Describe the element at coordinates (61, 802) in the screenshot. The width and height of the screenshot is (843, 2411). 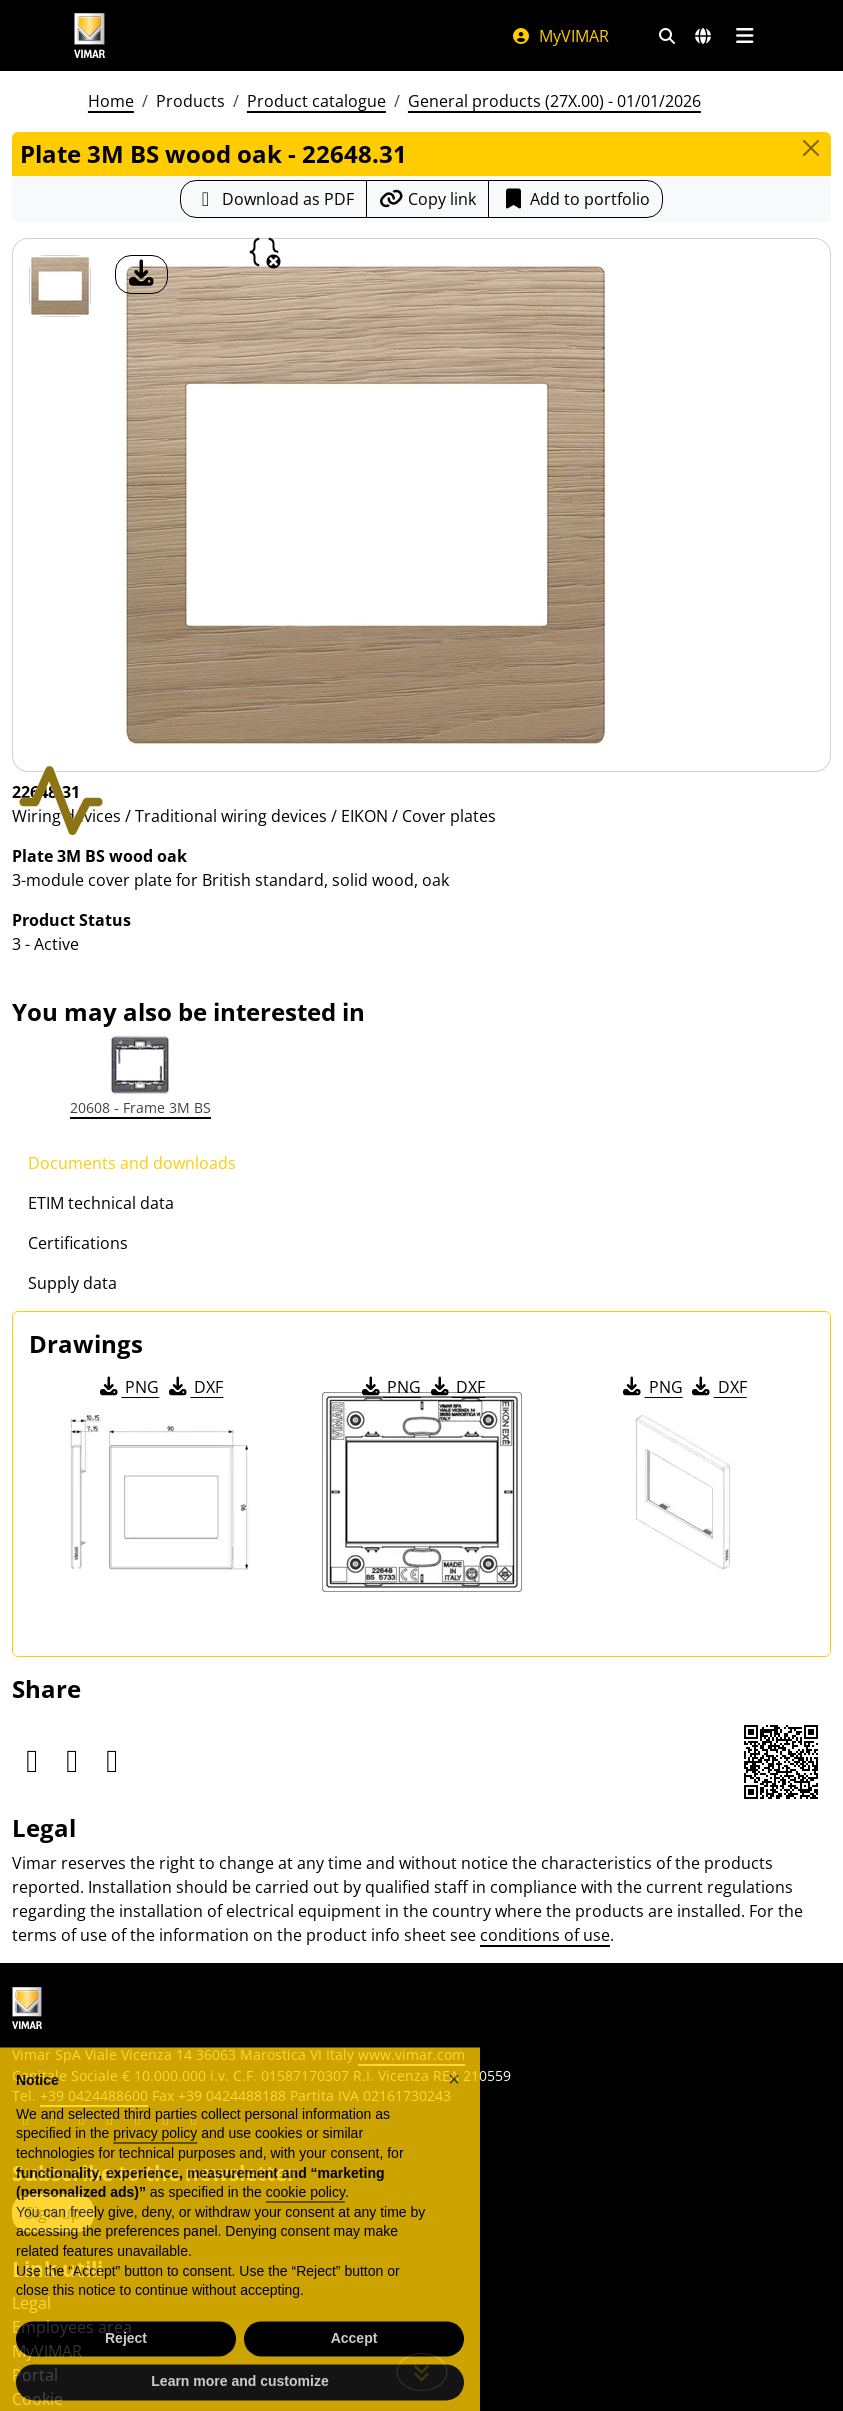
I see `view health or heart rate data` at that location.